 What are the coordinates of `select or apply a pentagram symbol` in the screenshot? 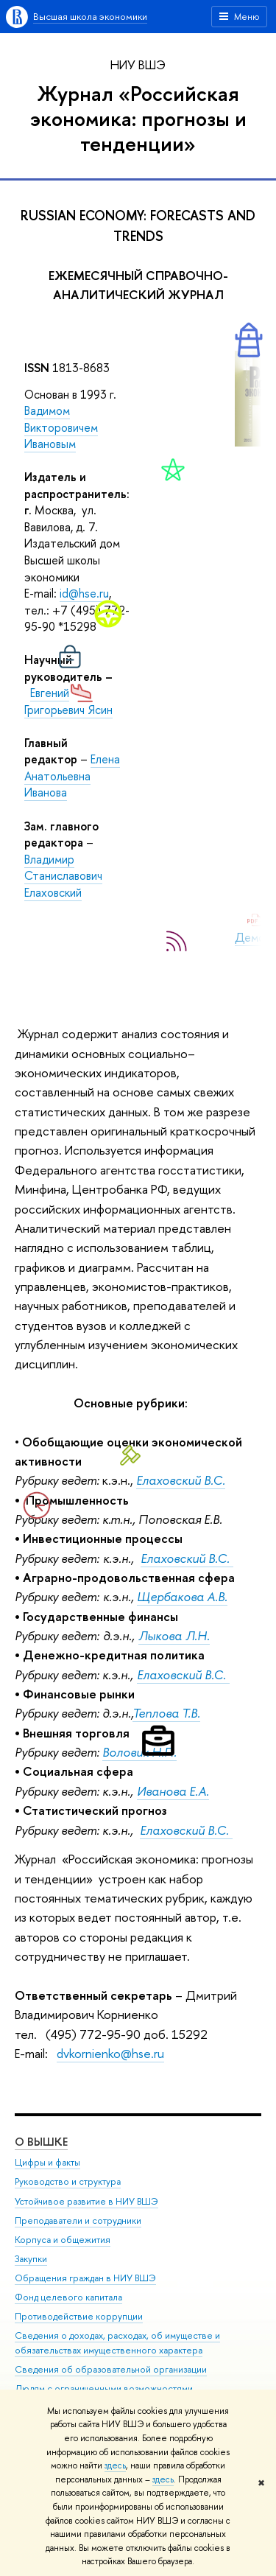 It's located at (173, 471).